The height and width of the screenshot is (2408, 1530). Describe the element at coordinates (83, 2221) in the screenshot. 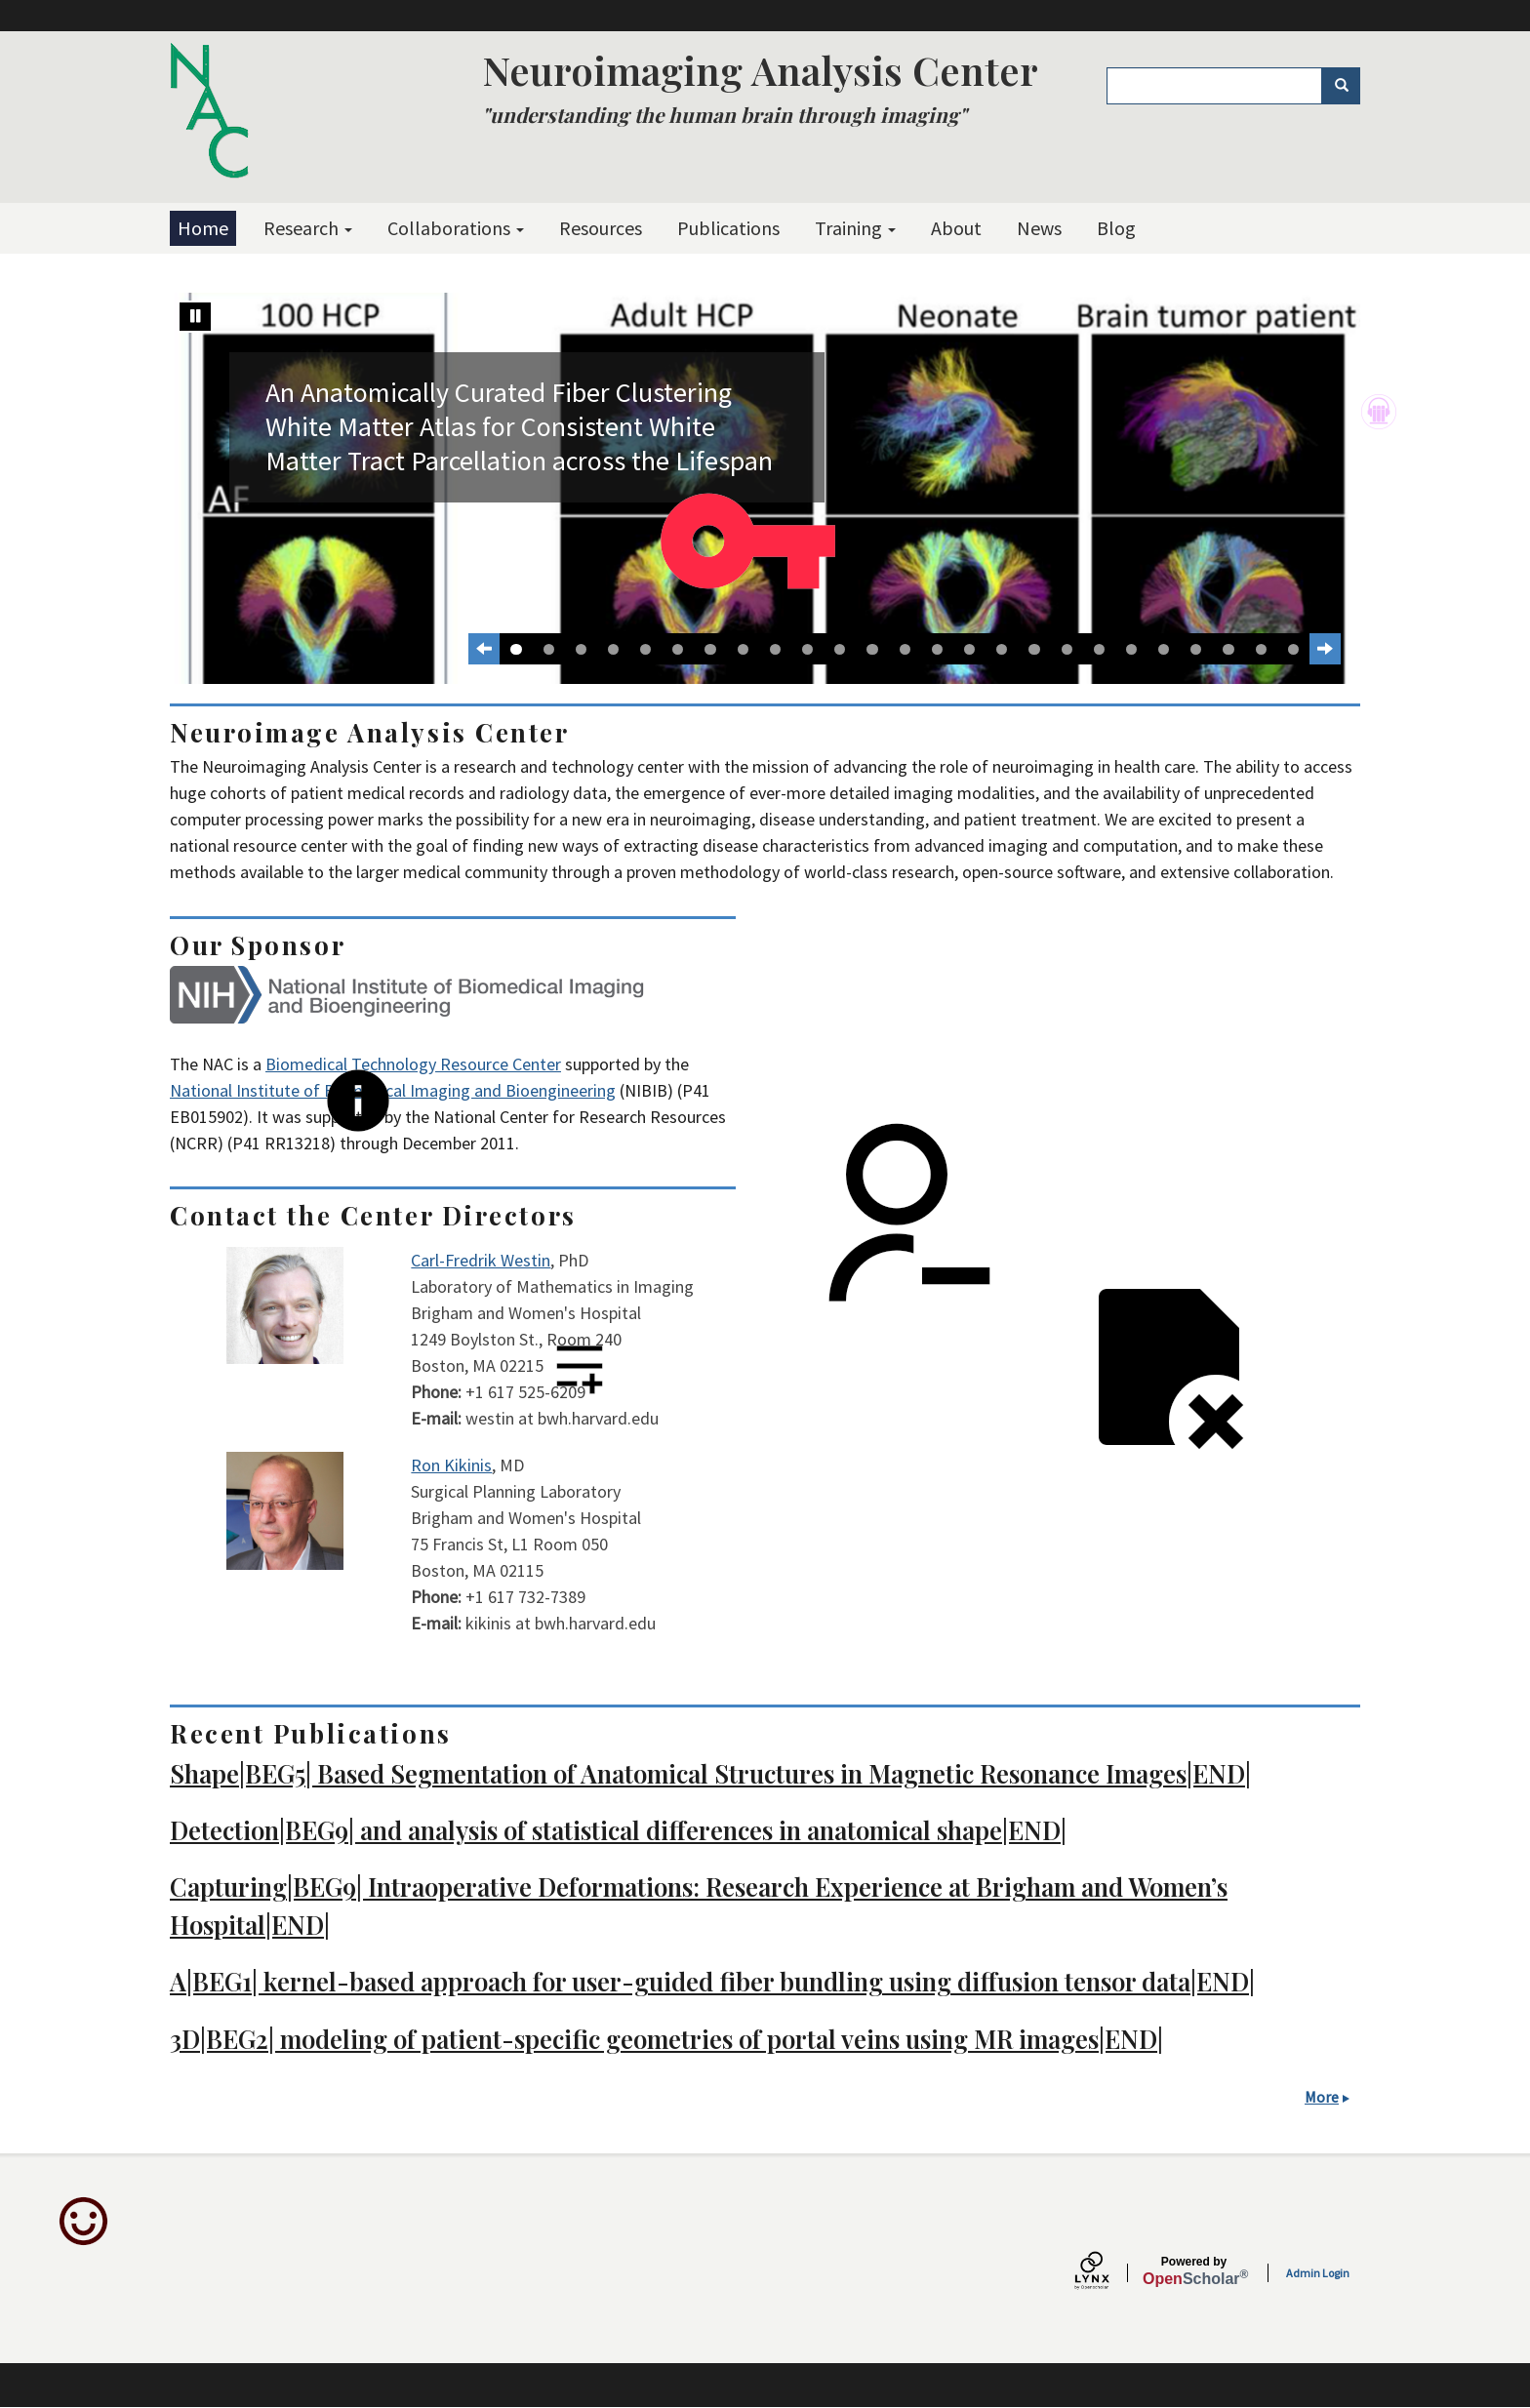

I see `add a reaction or emoji to a message` at that location.